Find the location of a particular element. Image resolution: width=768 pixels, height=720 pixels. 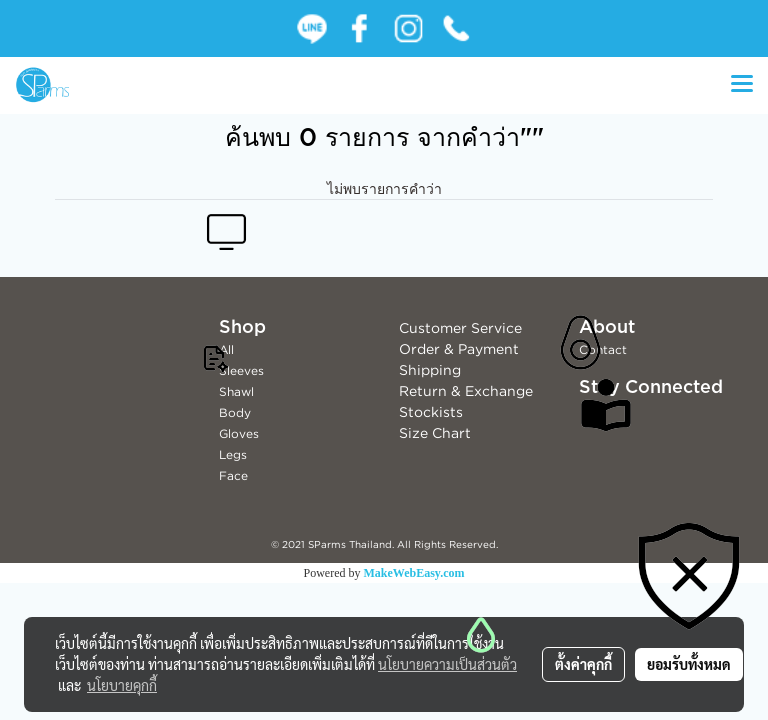

view display settings is located at coordinates (226, 230).